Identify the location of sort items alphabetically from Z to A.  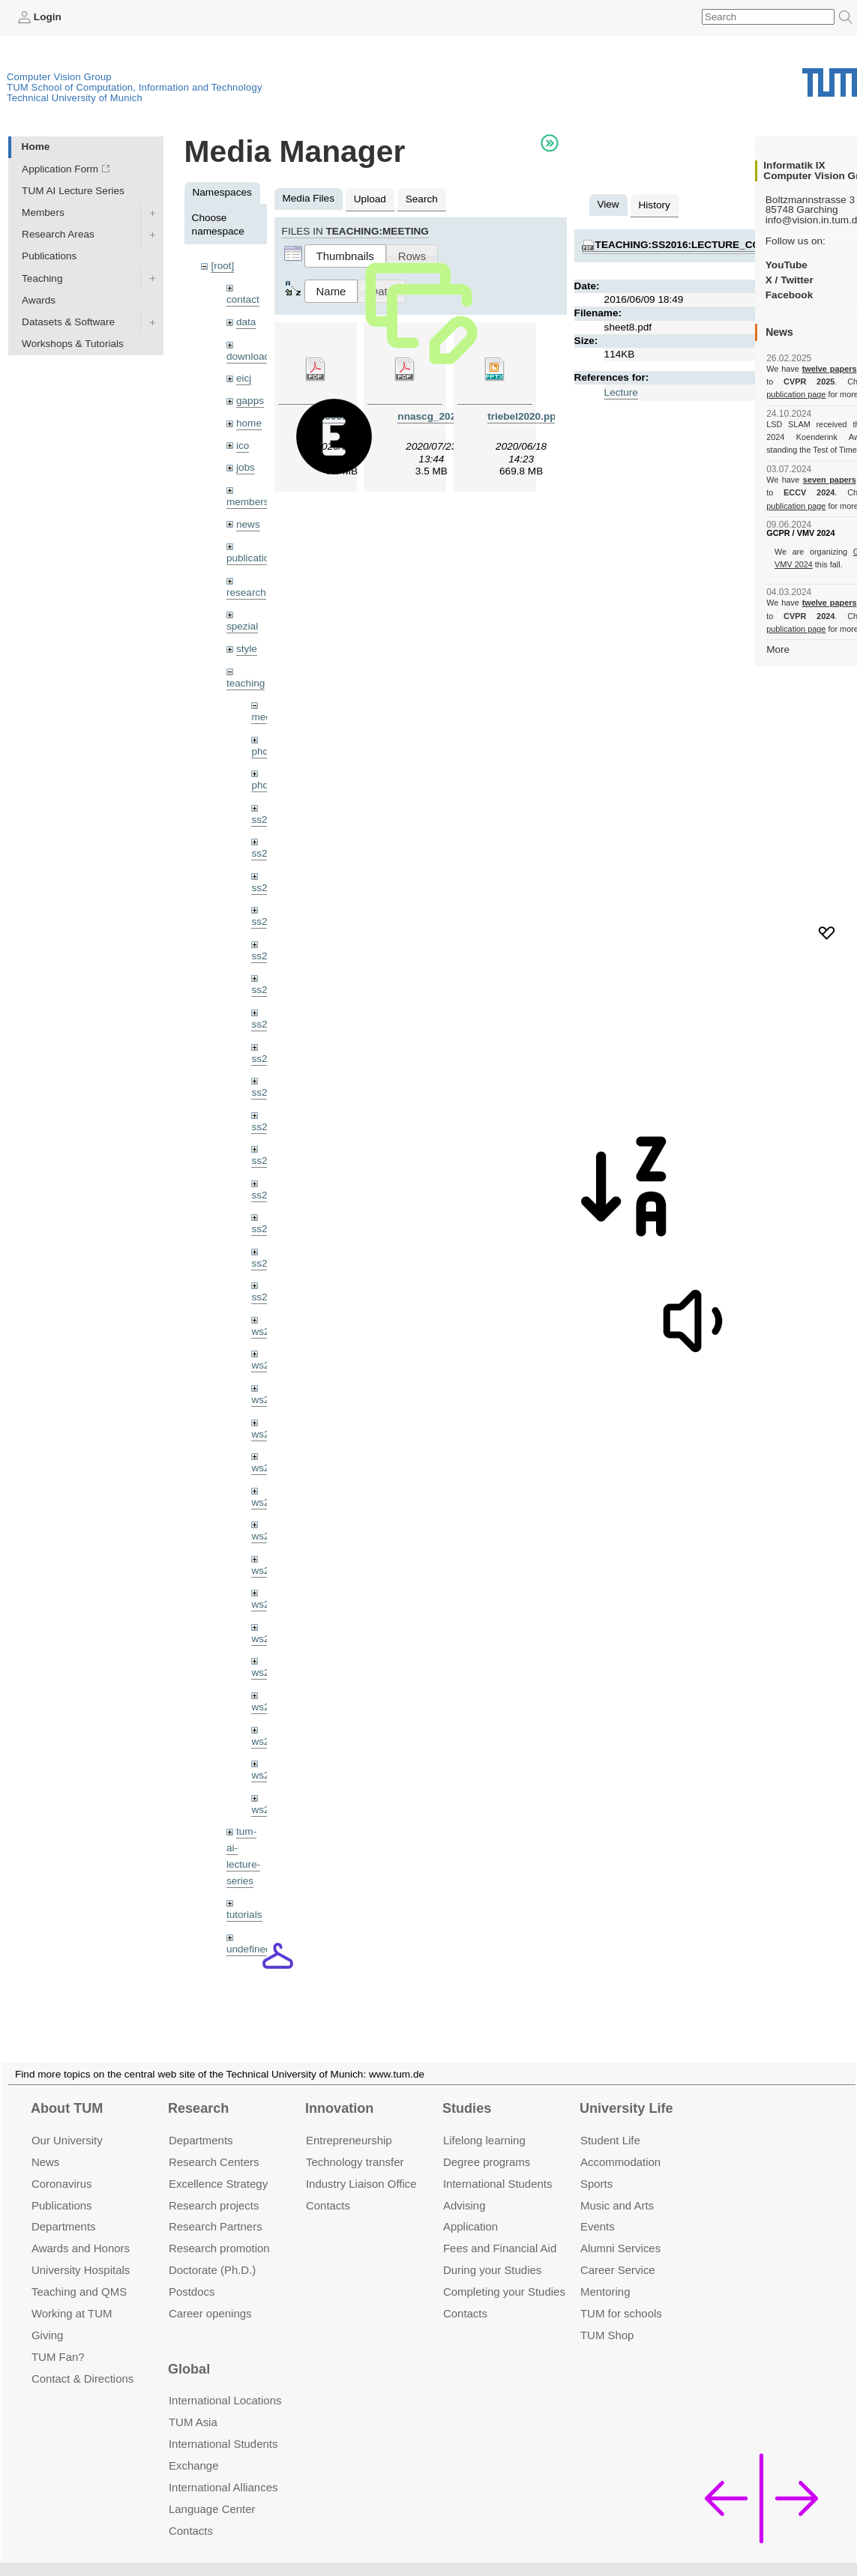
(626, 1186).